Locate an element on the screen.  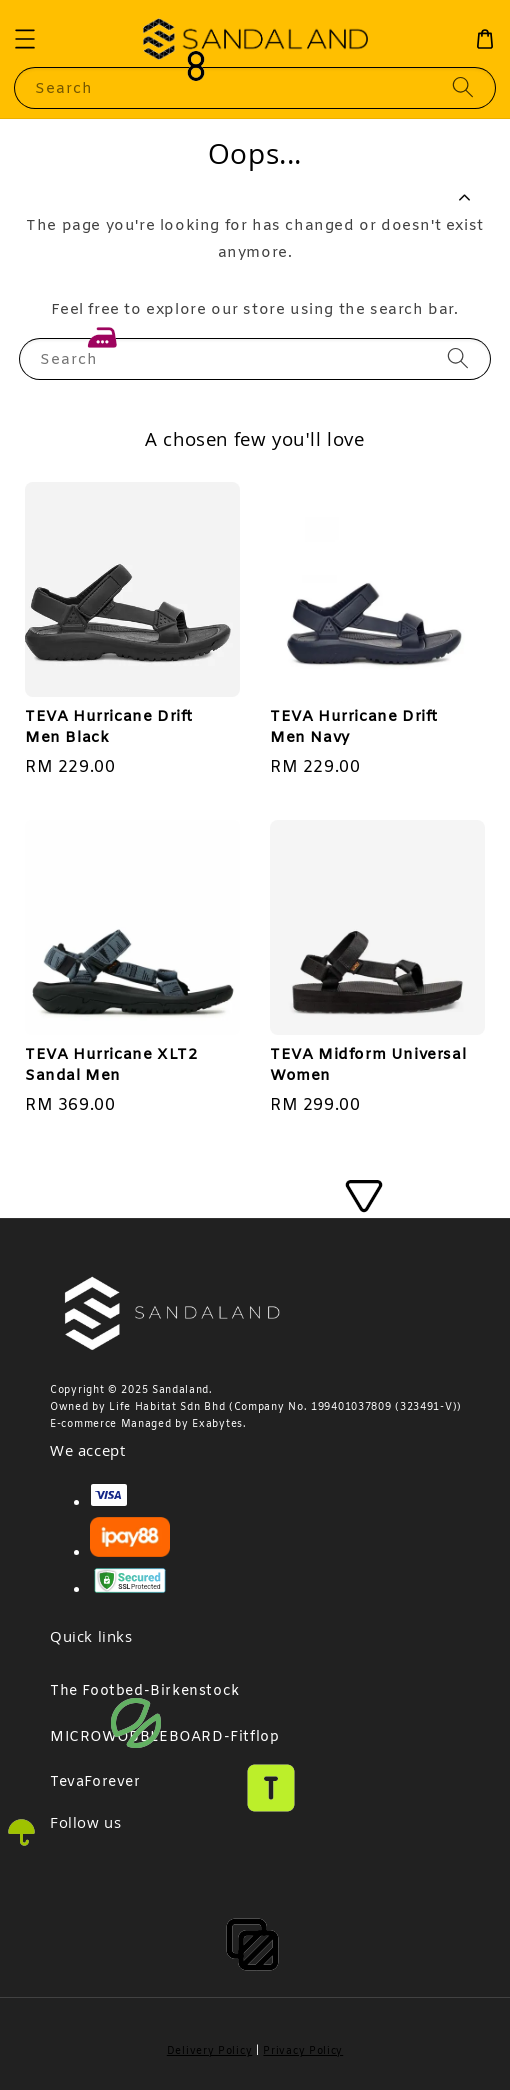
open sharik file sharing app is located at coordinates (136, 1723).